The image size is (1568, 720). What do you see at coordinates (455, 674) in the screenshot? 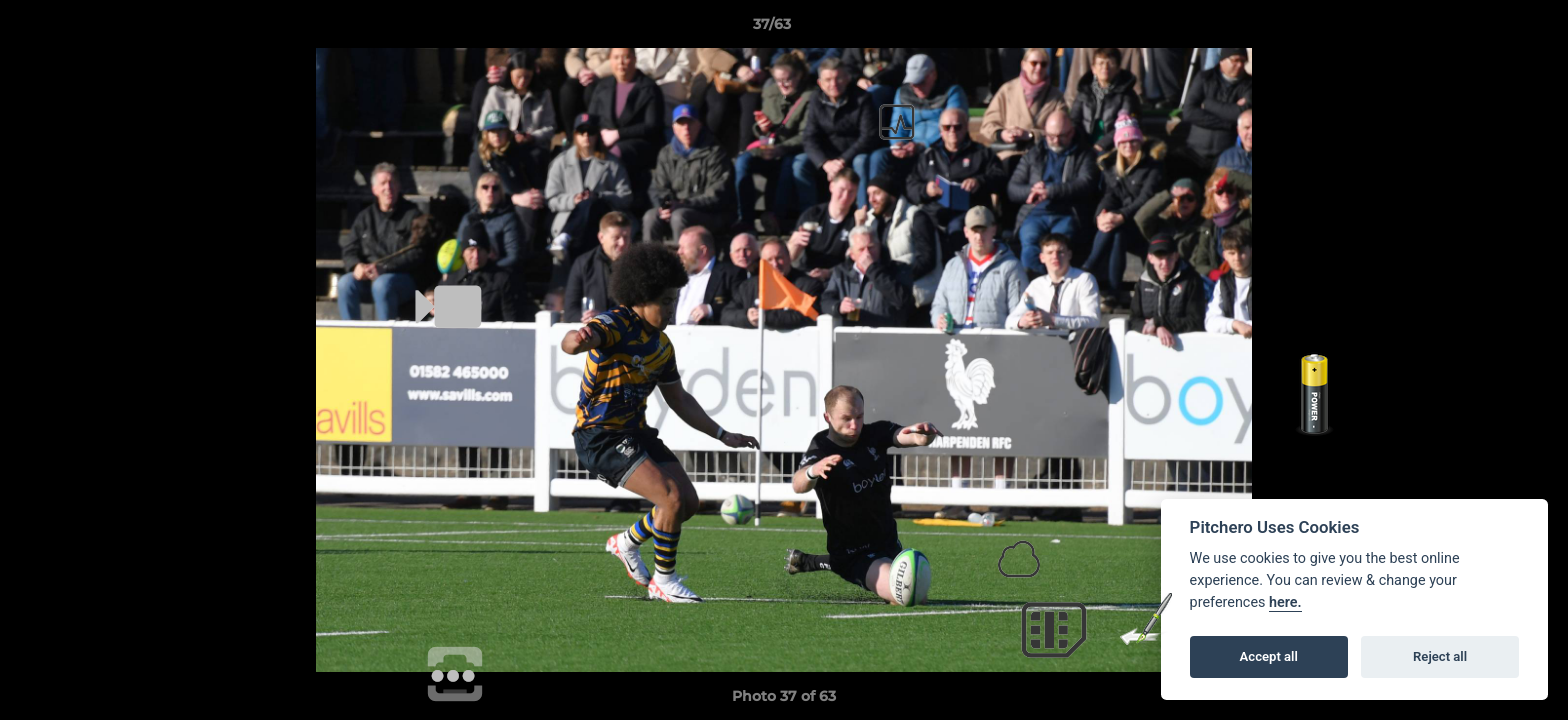
I see `indicates wired network connection in progress` at bounding box center [455, 674].